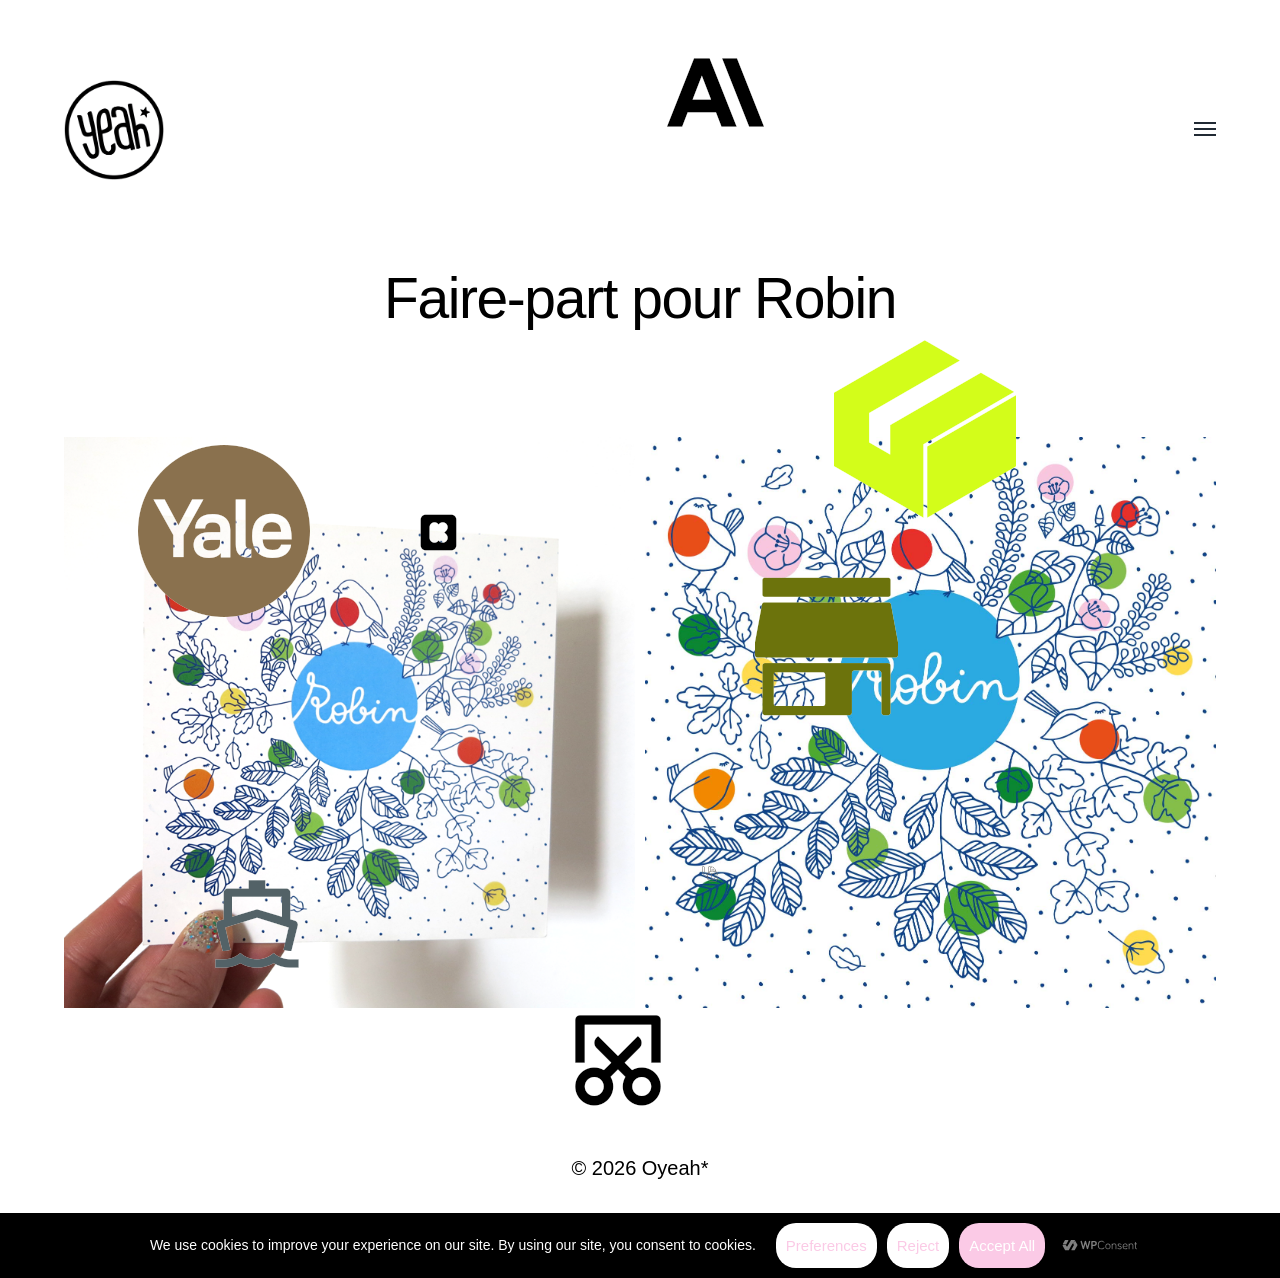 This screenshot has width=1280, height=1278. I want to click on visit Kickstarter crowdfunding platform, so click(438, 532).